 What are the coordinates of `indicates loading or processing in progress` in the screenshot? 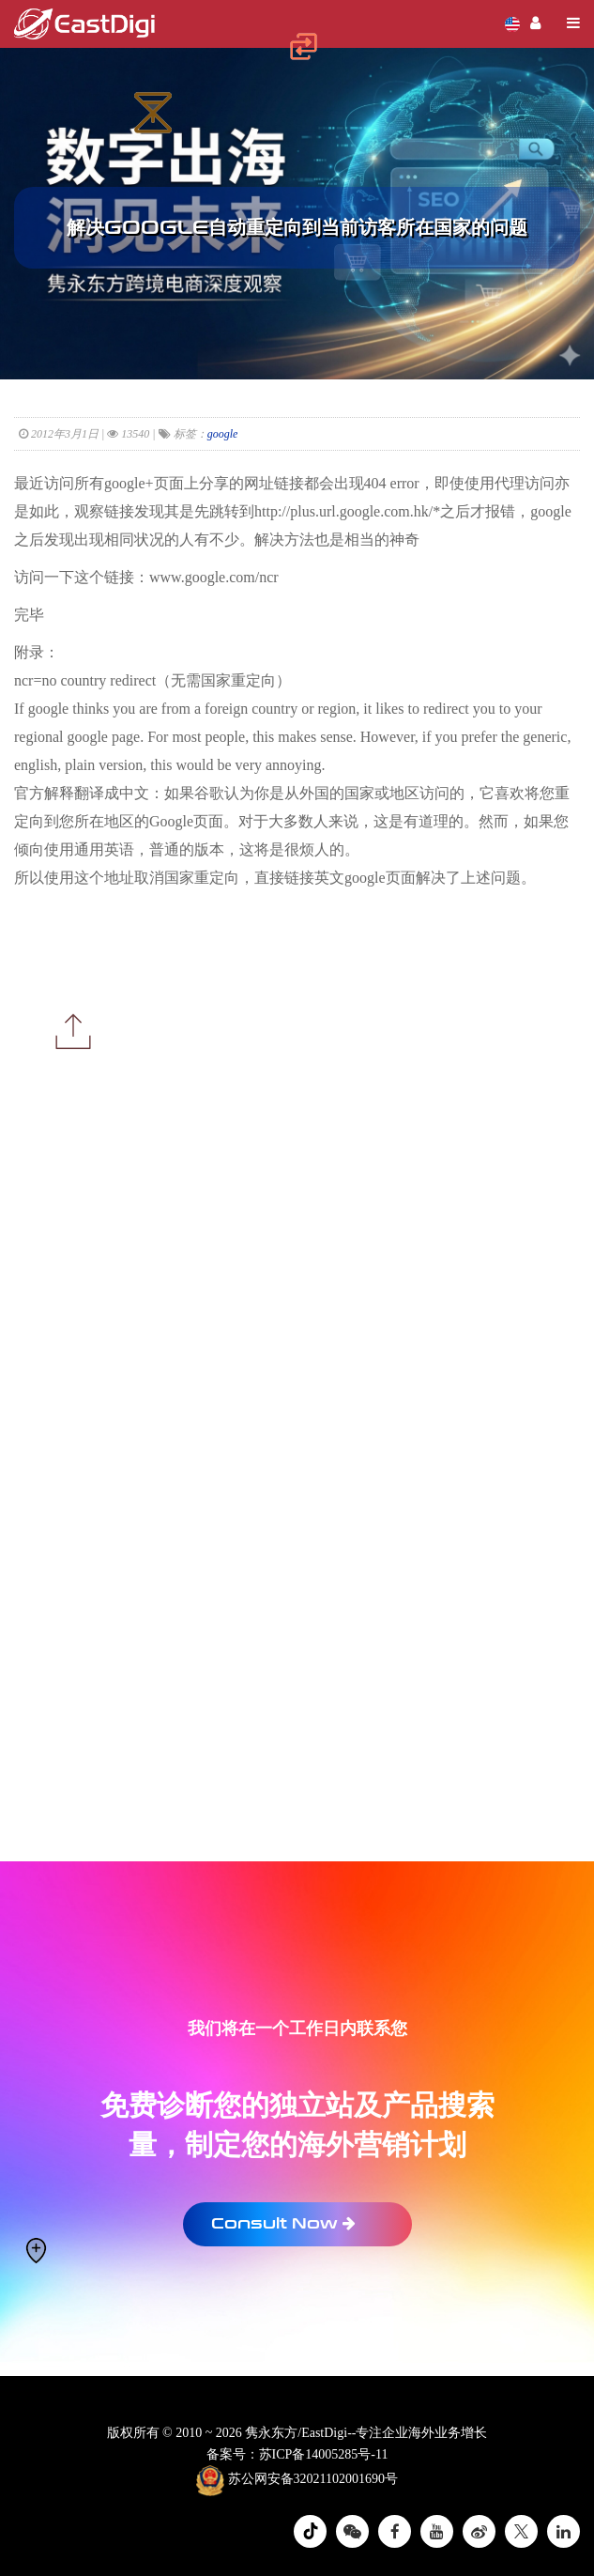 It's located at (153, 113).